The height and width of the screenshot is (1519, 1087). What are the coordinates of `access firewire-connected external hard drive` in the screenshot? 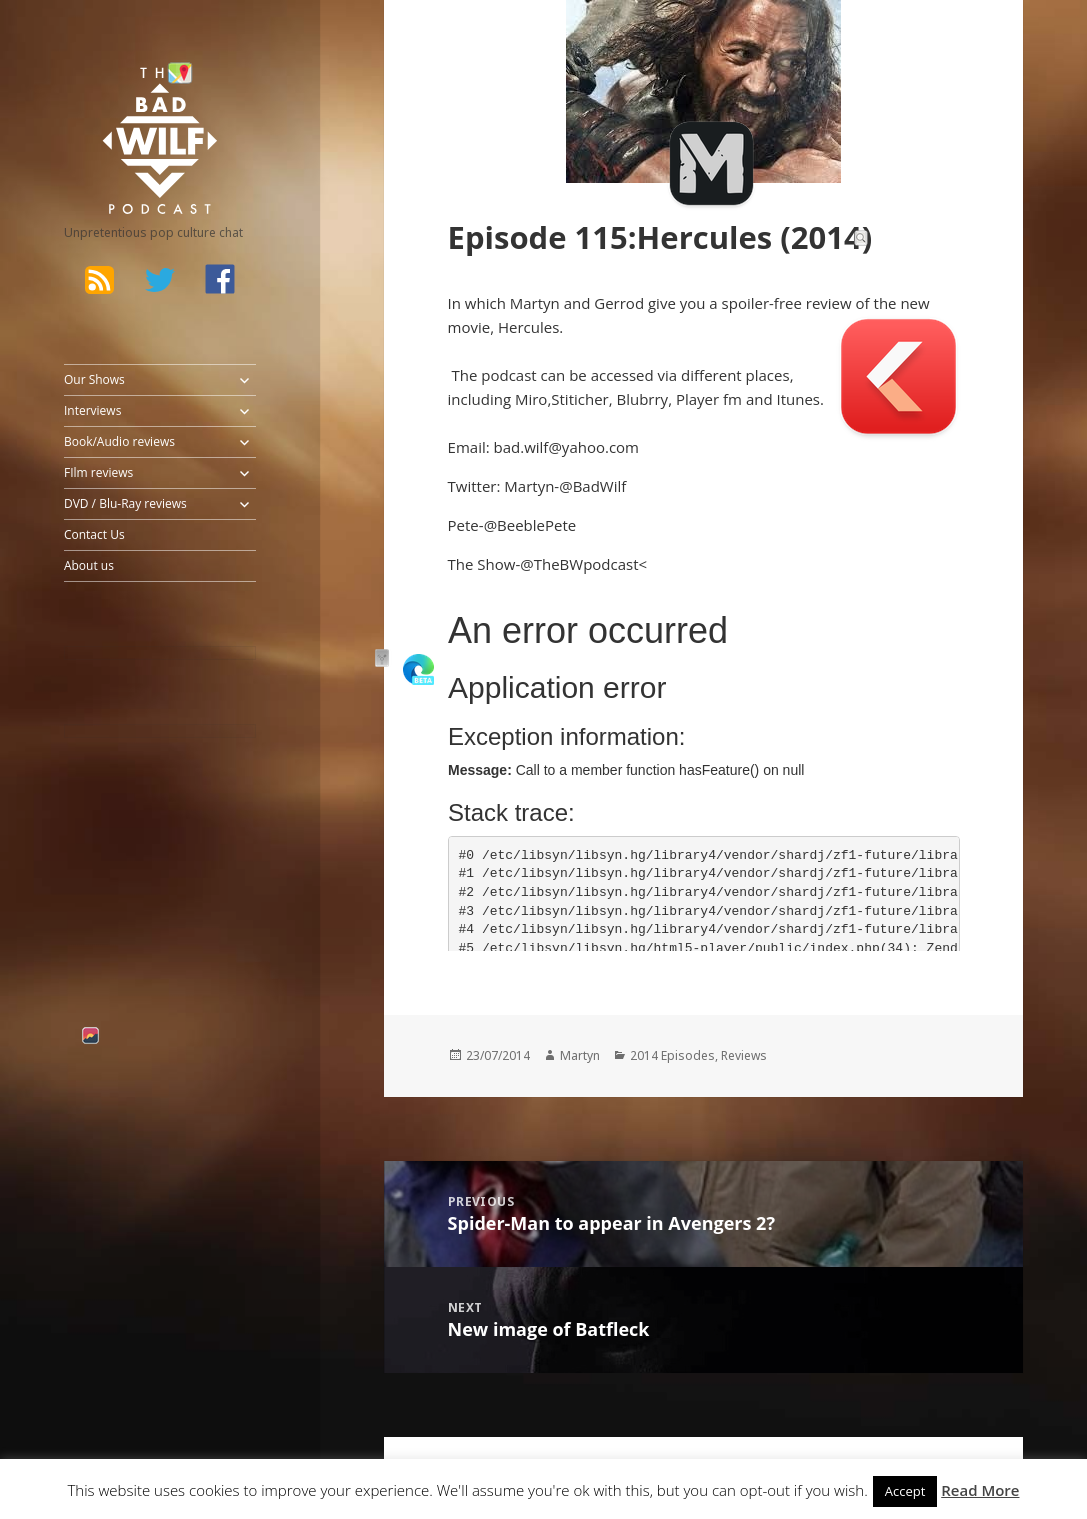 It's located at (382, 658).